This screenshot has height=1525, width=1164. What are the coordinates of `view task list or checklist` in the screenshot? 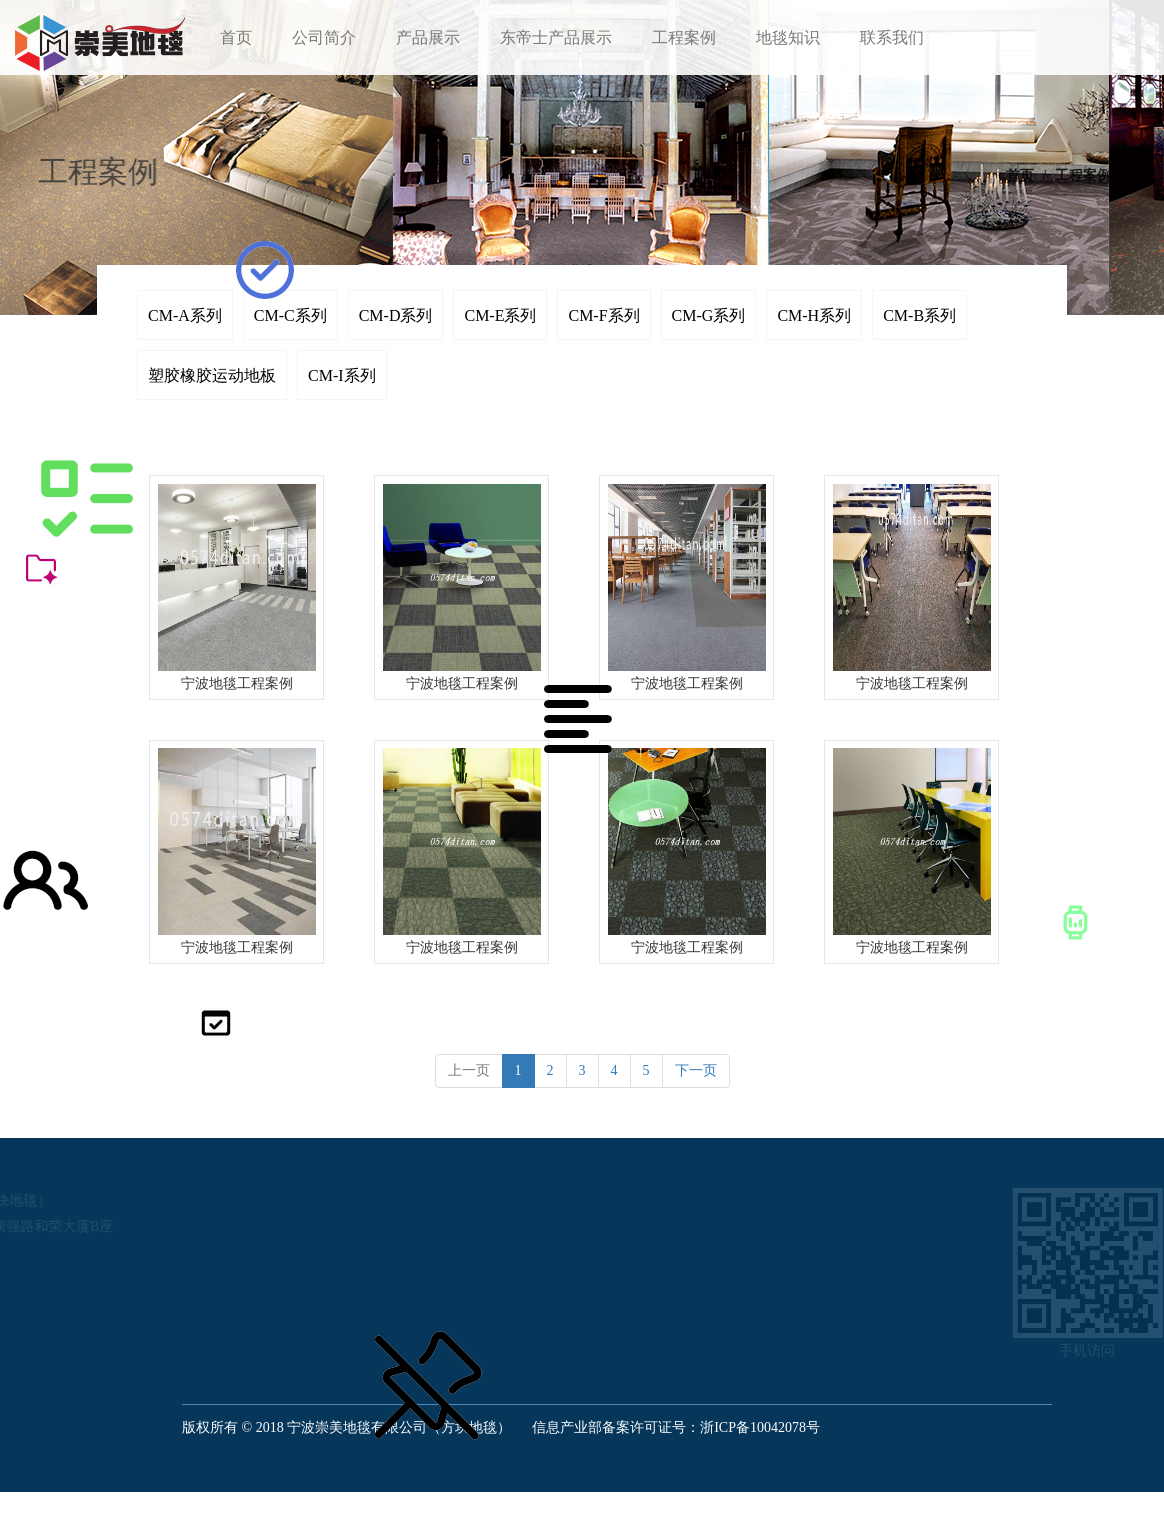 It's located at (84, 497).